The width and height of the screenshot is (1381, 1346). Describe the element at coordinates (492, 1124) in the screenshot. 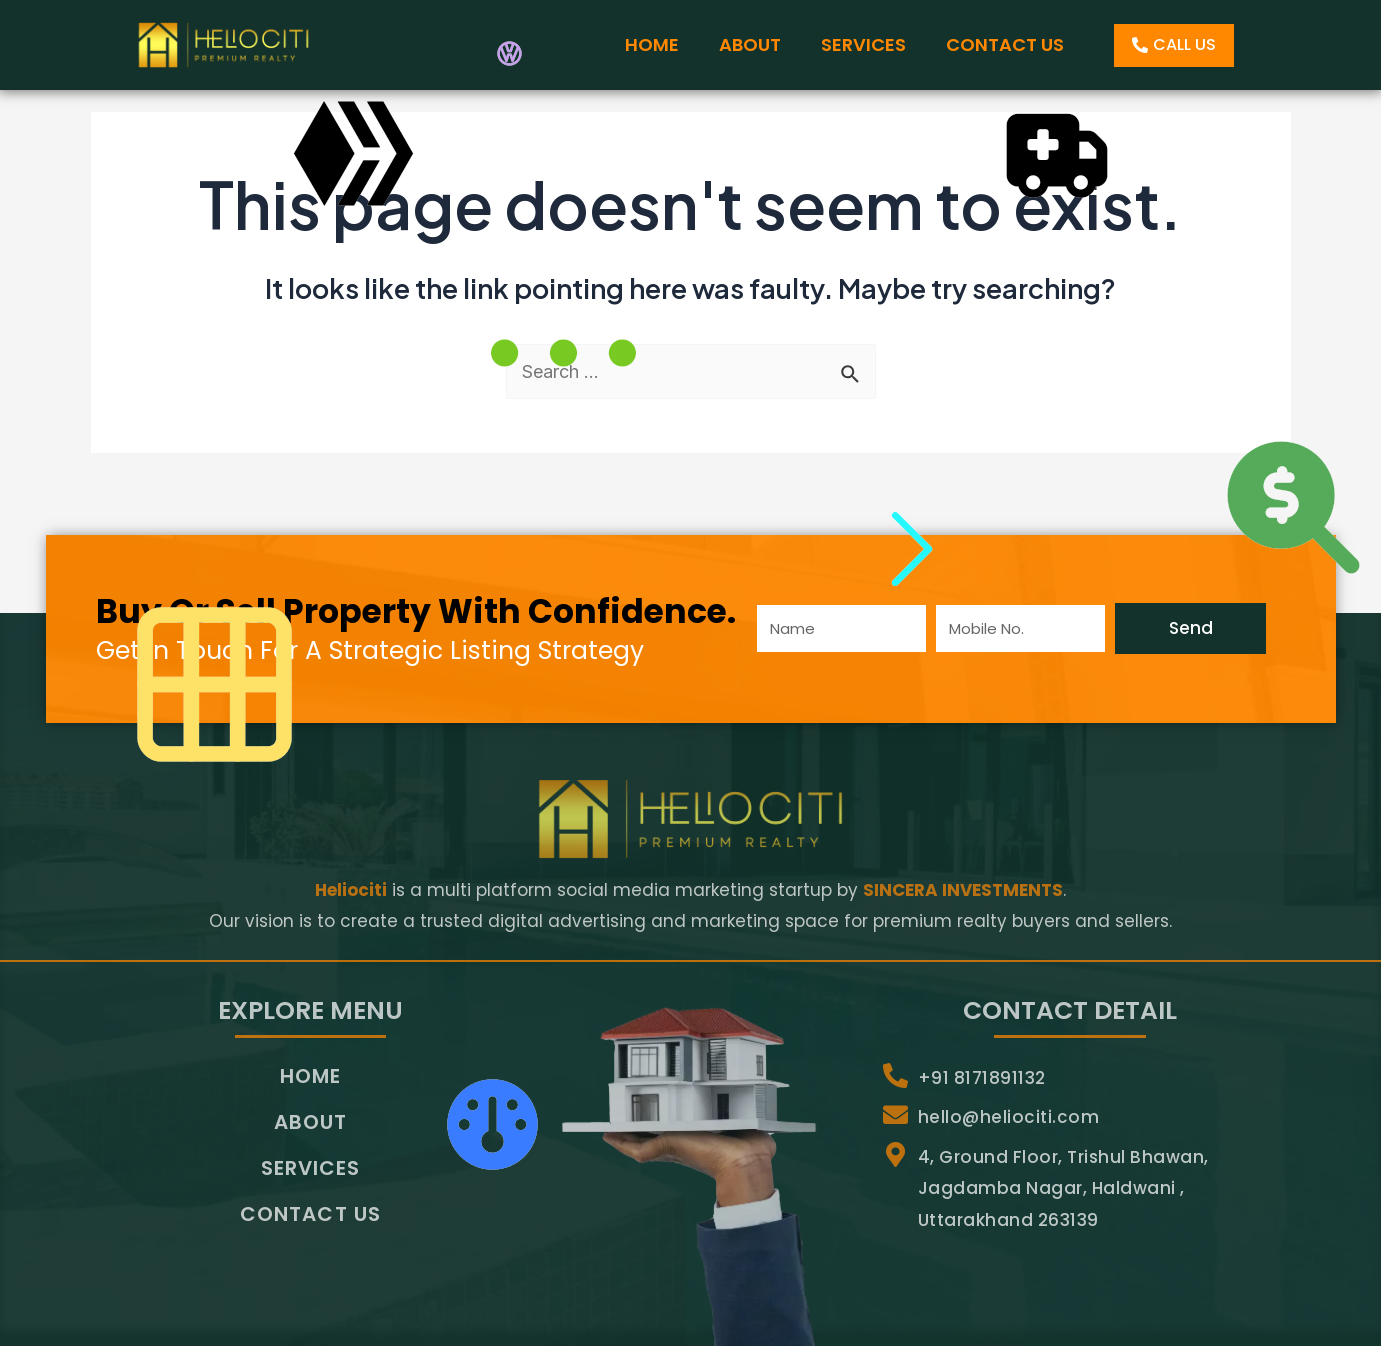

I see `view dashboard or control panel` at that location.